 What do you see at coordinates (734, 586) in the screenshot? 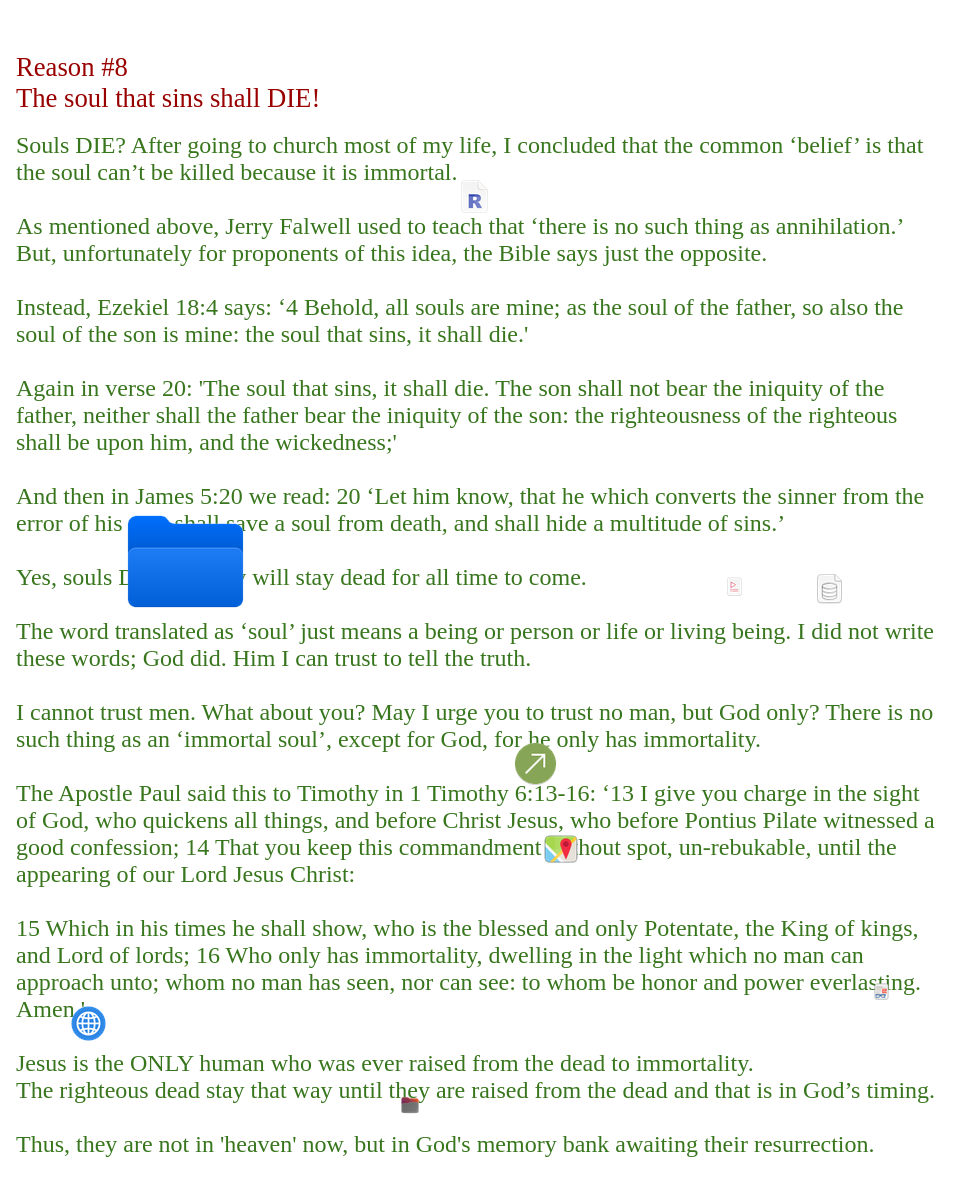
I see `an audio playlist file` at bounding box center [734, 586].